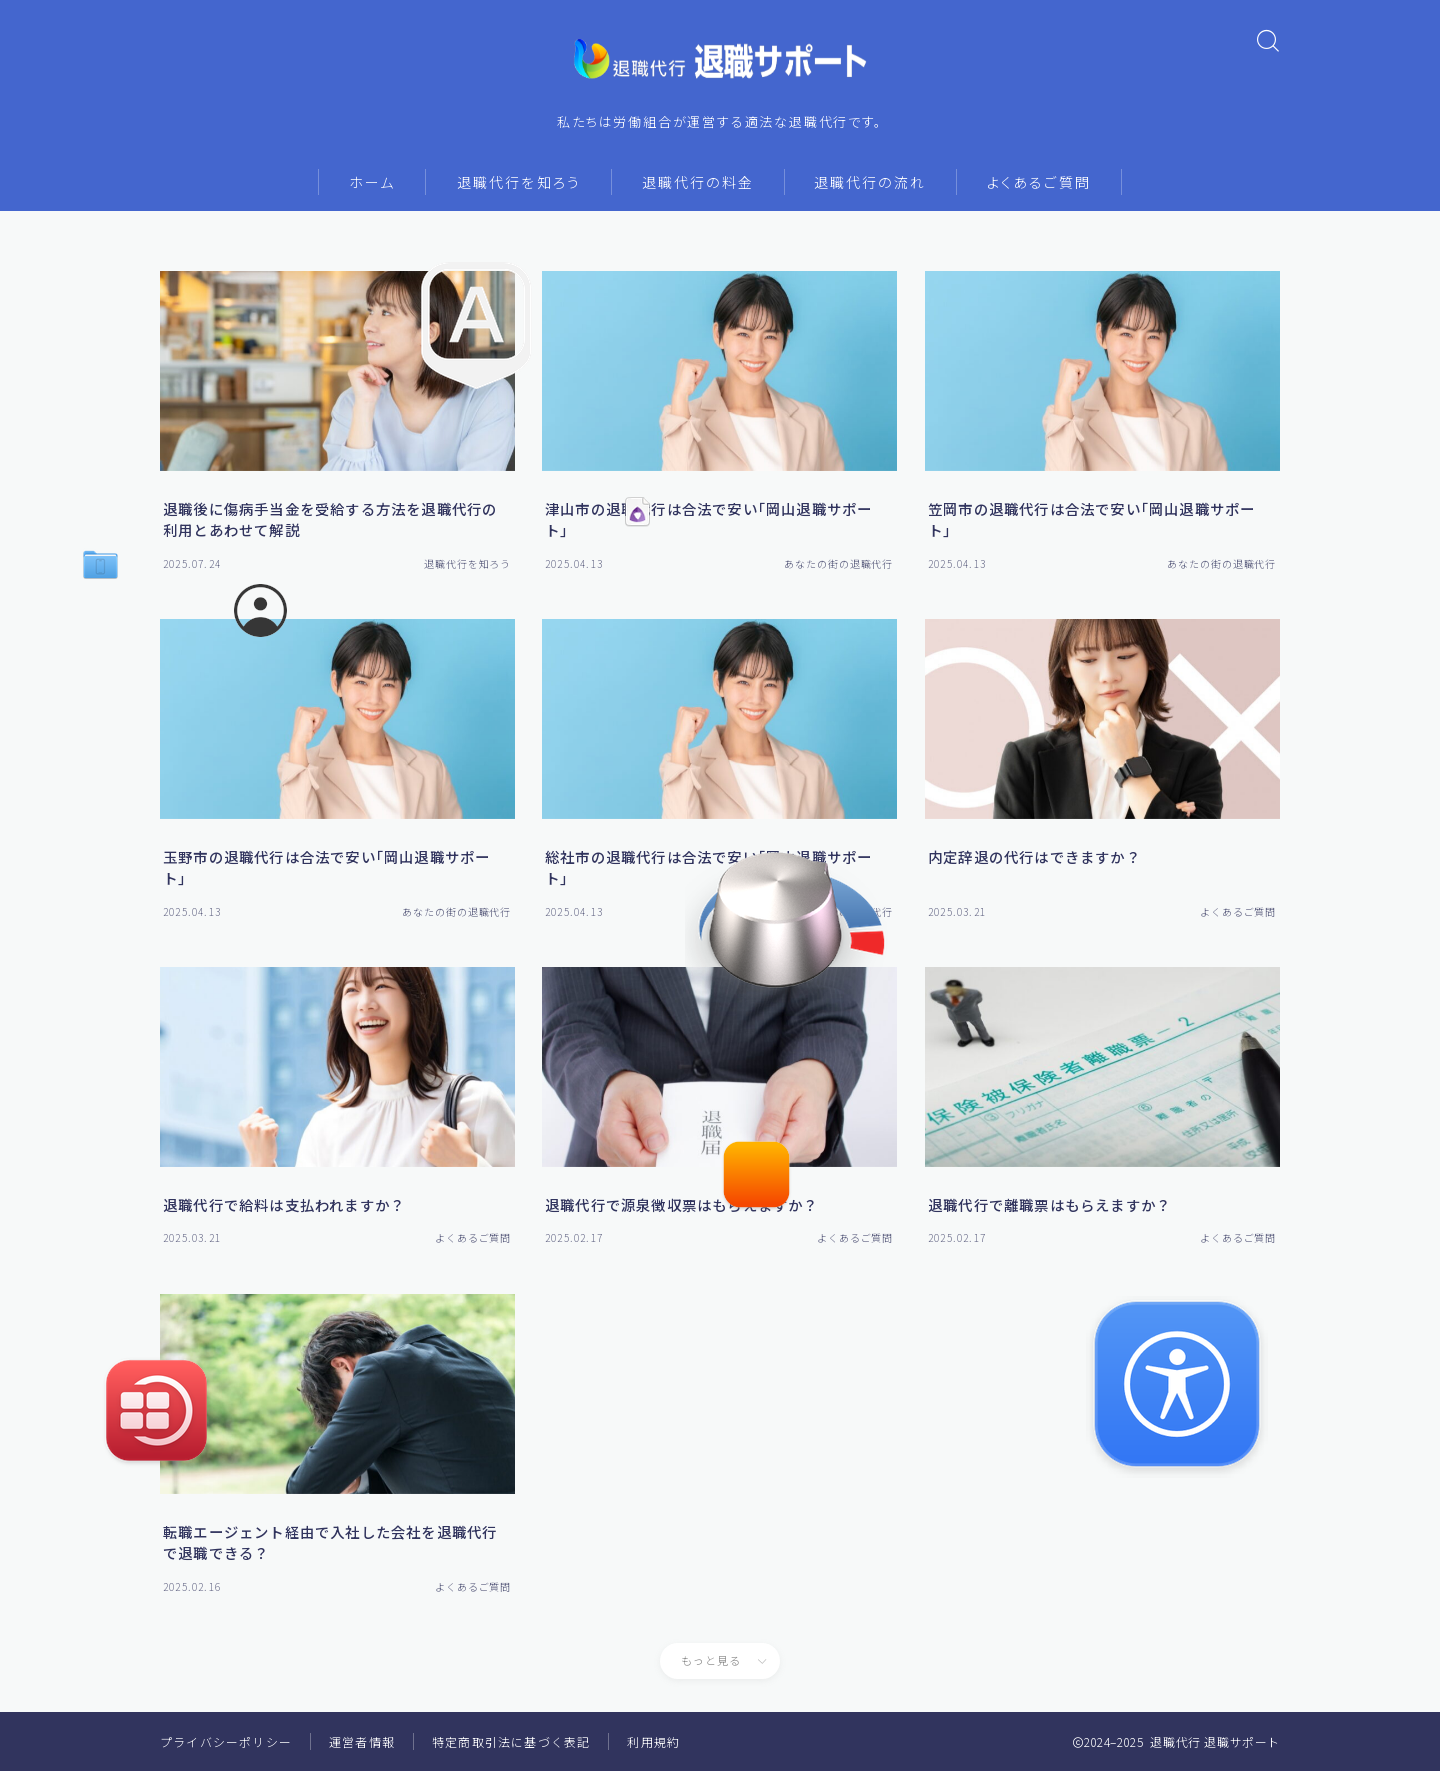  Describe the element at coordinates (756, 1174) in the screenshot. I see `blank orange app template for macos icon design` at that location.